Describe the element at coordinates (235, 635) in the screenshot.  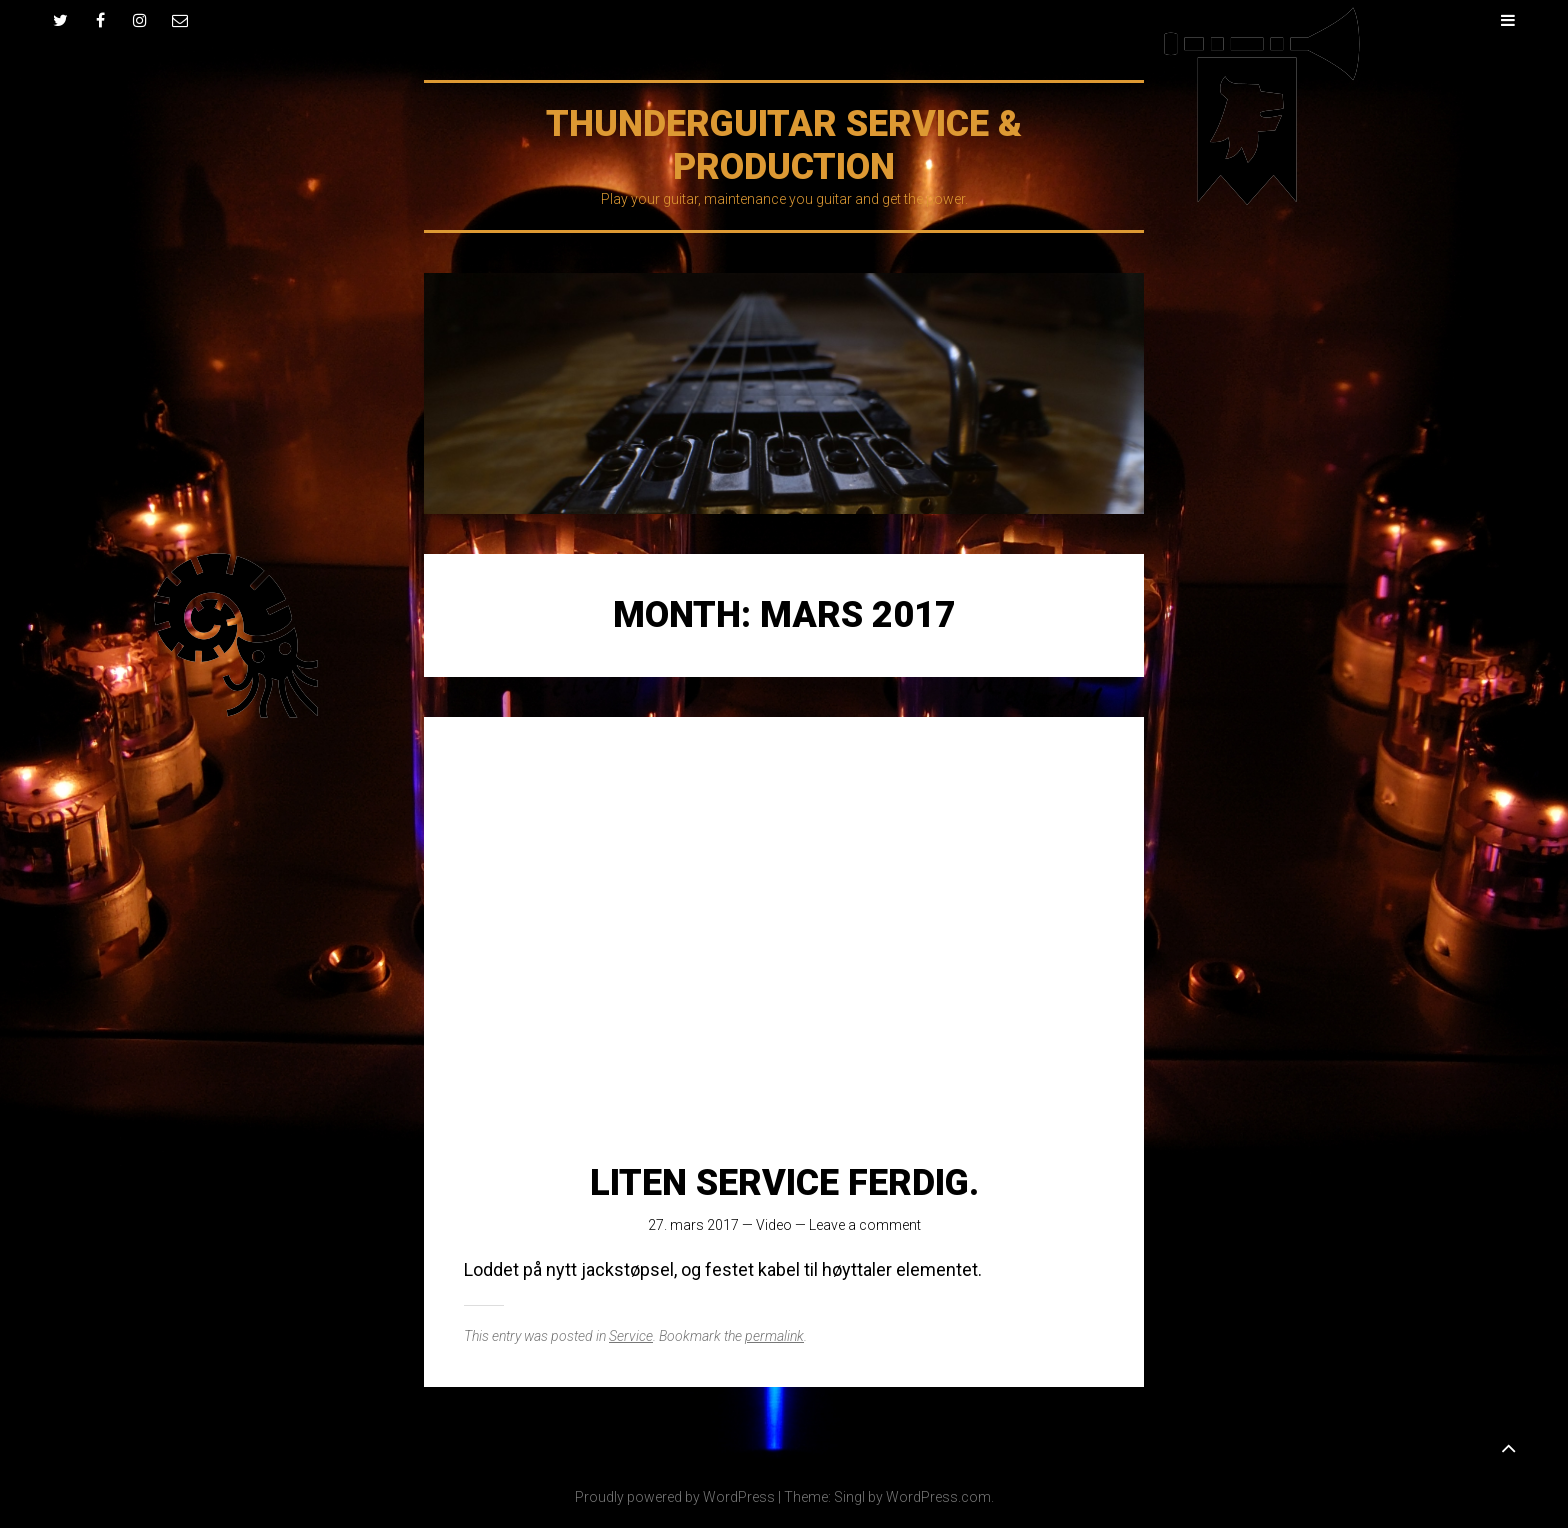
I see `fossil or paleontology category indicator` at that location.